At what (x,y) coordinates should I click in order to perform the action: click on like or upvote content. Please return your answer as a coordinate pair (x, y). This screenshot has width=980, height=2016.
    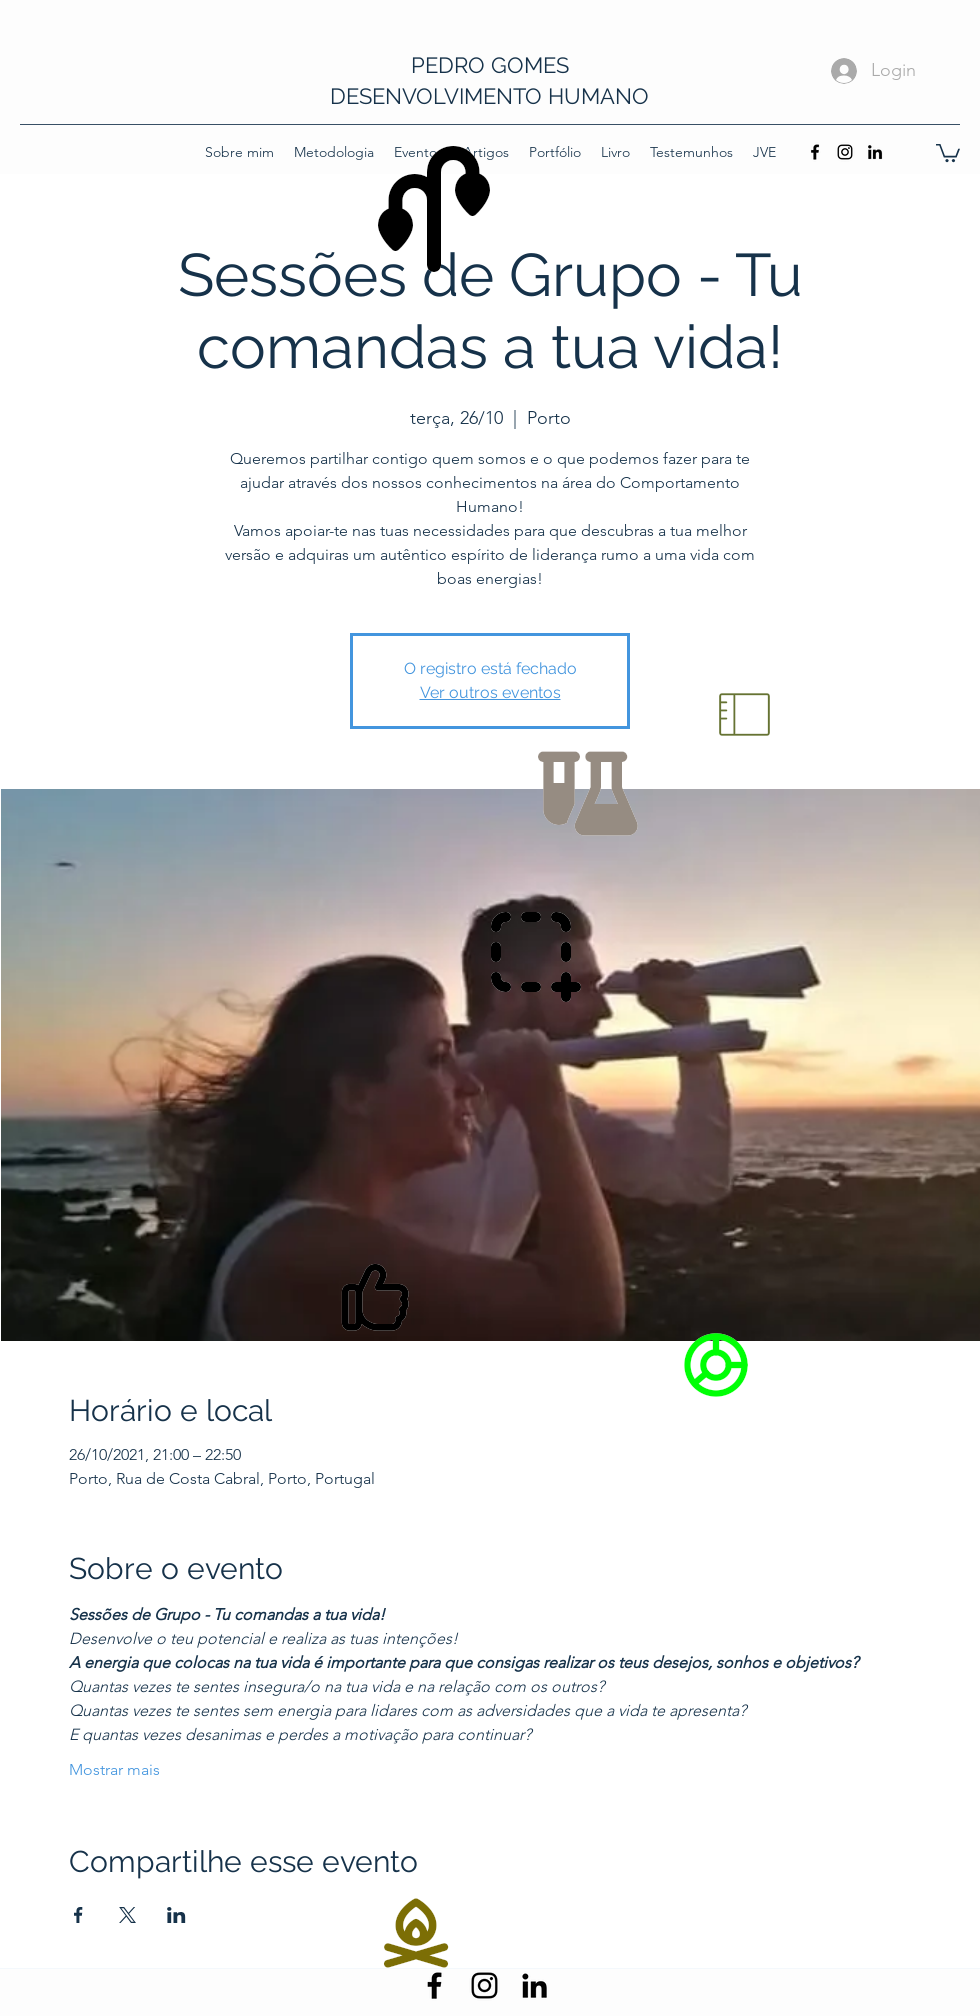
    Looking at the image, I should click on (377, 1299).